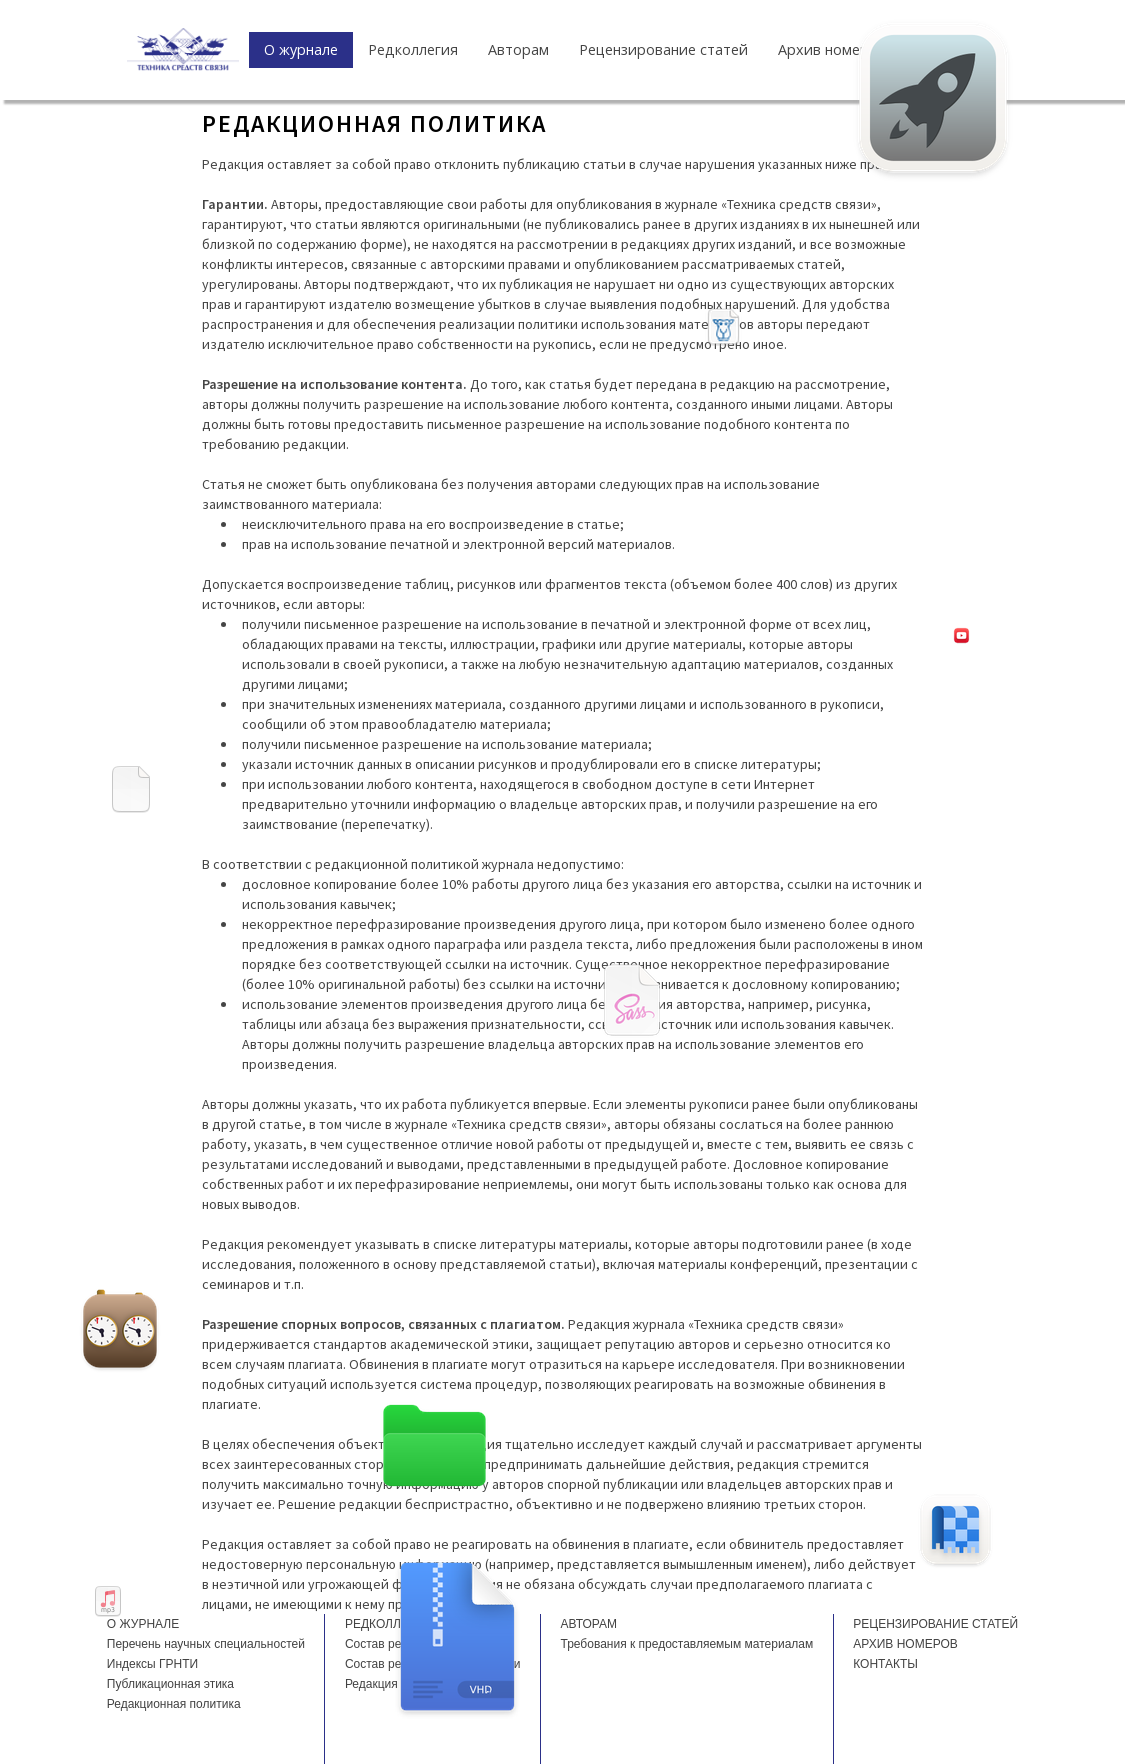 This screenshot has height=1764, width=1125. Describe the element at coordinates (120, 1331) in the screenshot. I see `open the chess clock app` at that location.